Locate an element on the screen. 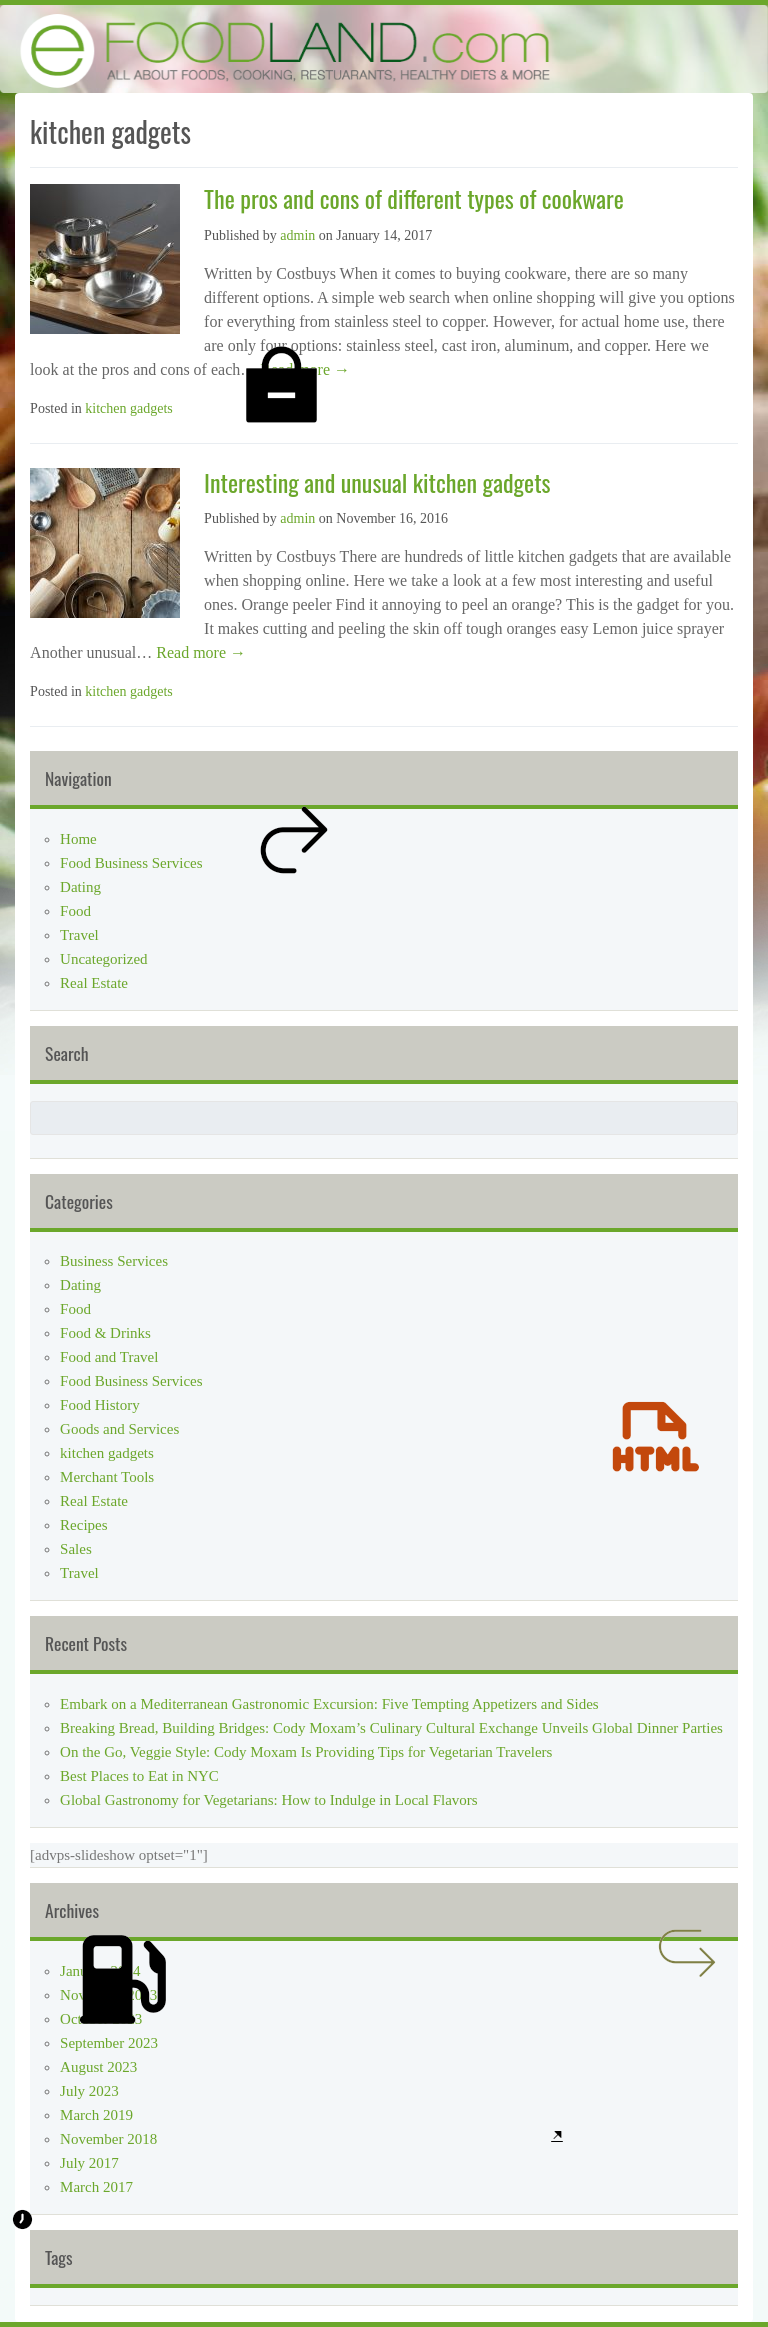  remove item from shopping bag is located at coordinates (281, 384).